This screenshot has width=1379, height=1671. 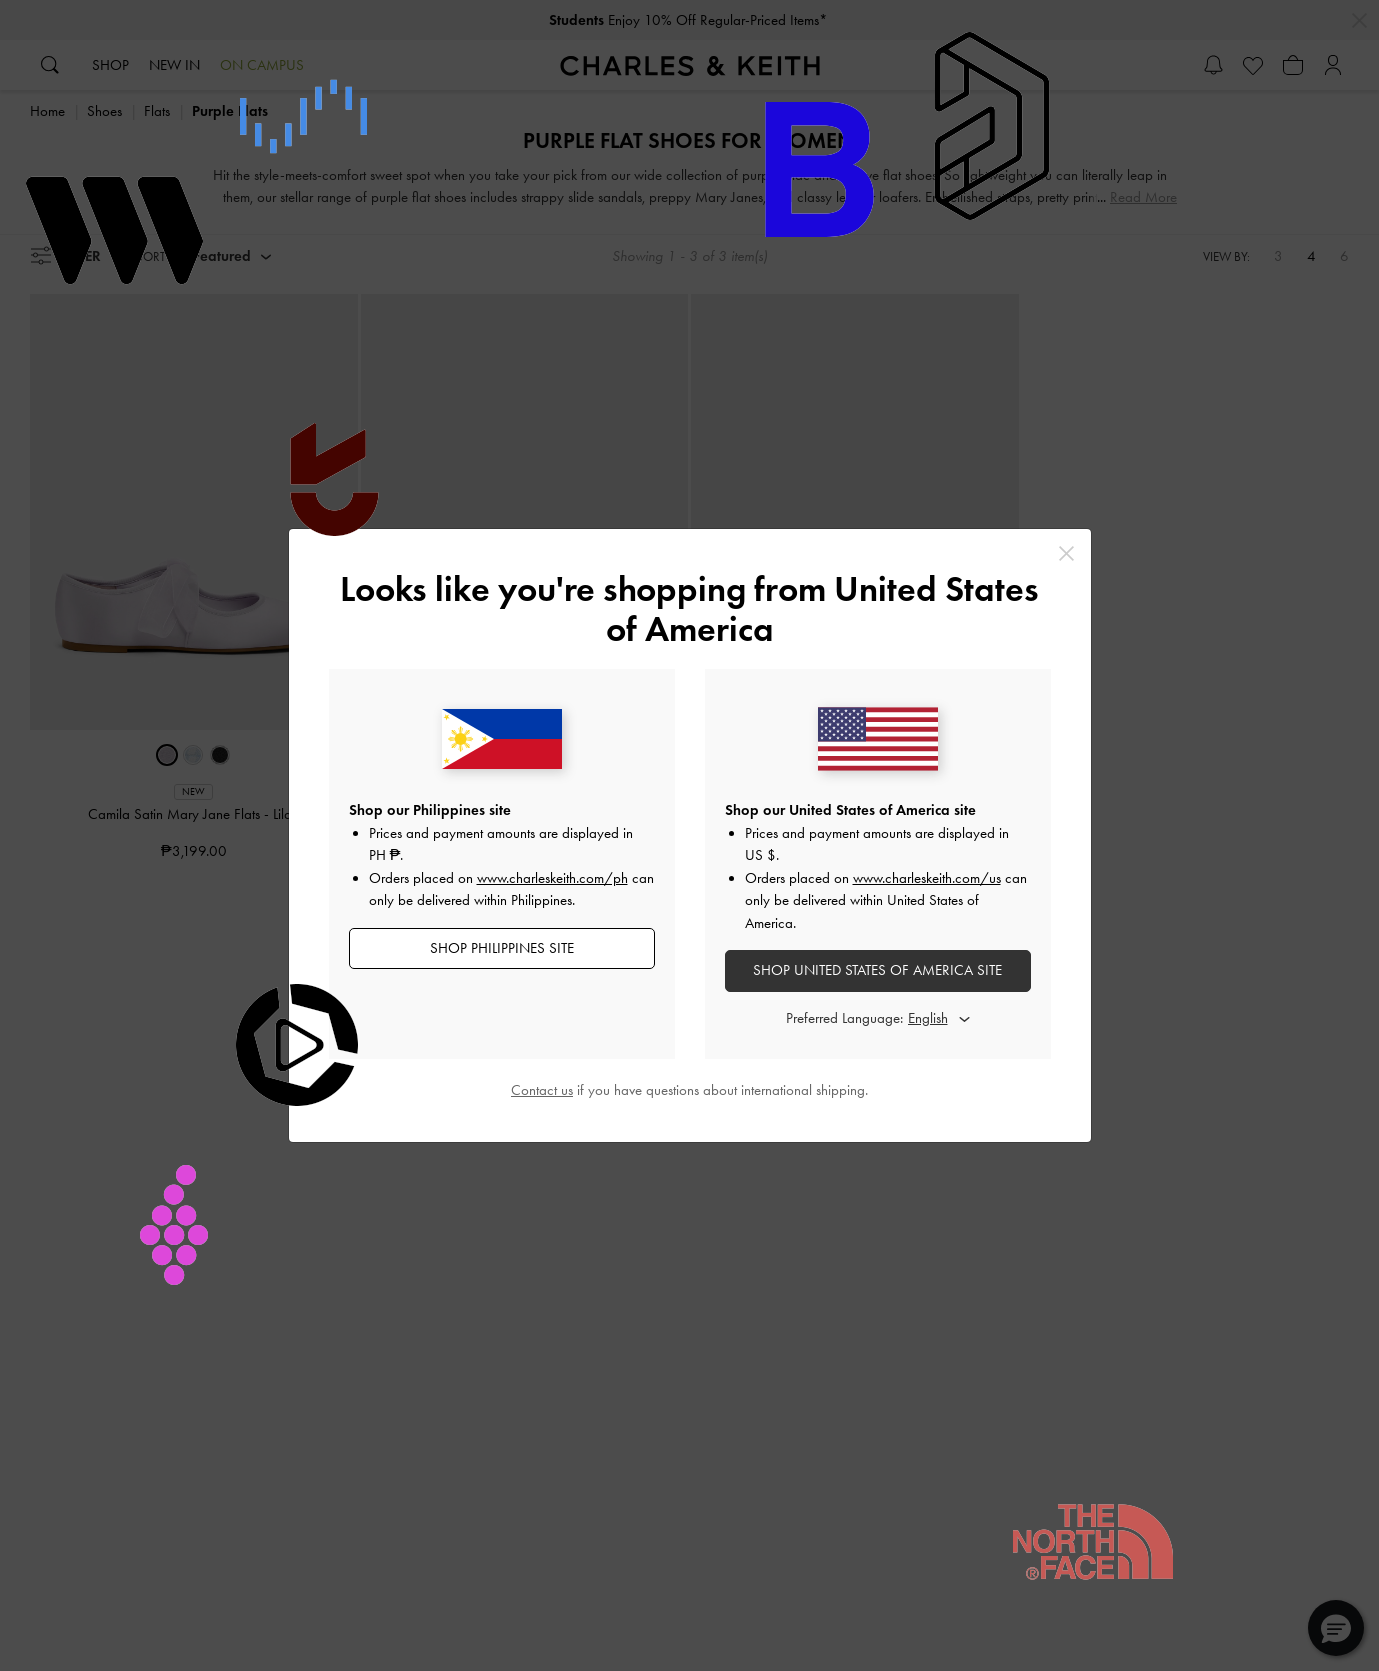 What do you see at coordinates (297, 1045) in the screenshot?
I see `gradle play publisher logo` at bounding box center [297, 1045].